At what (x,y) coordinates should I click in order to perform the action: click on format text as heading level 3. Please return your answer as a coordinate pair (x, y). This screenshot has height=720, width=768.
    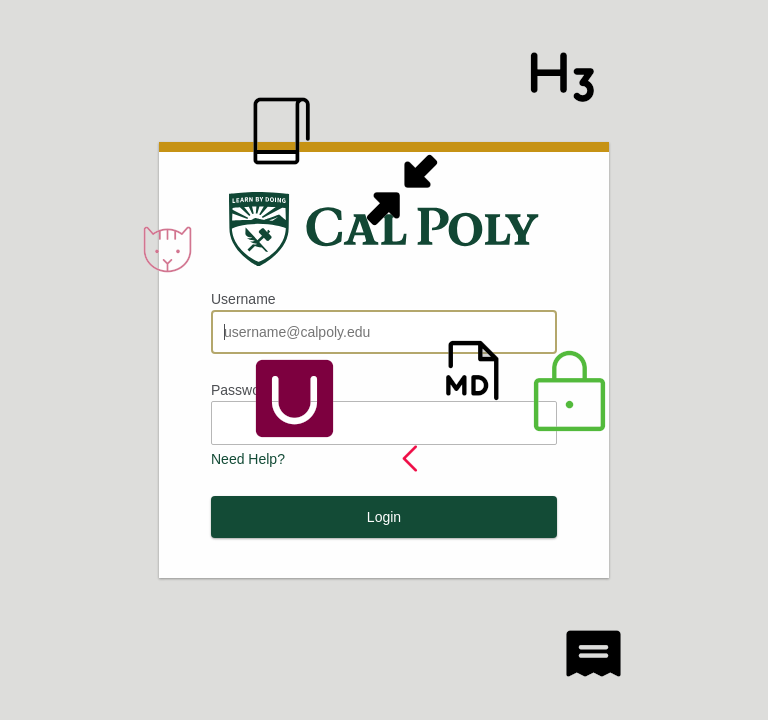
    Looking at the image, I should click on (559, 76).